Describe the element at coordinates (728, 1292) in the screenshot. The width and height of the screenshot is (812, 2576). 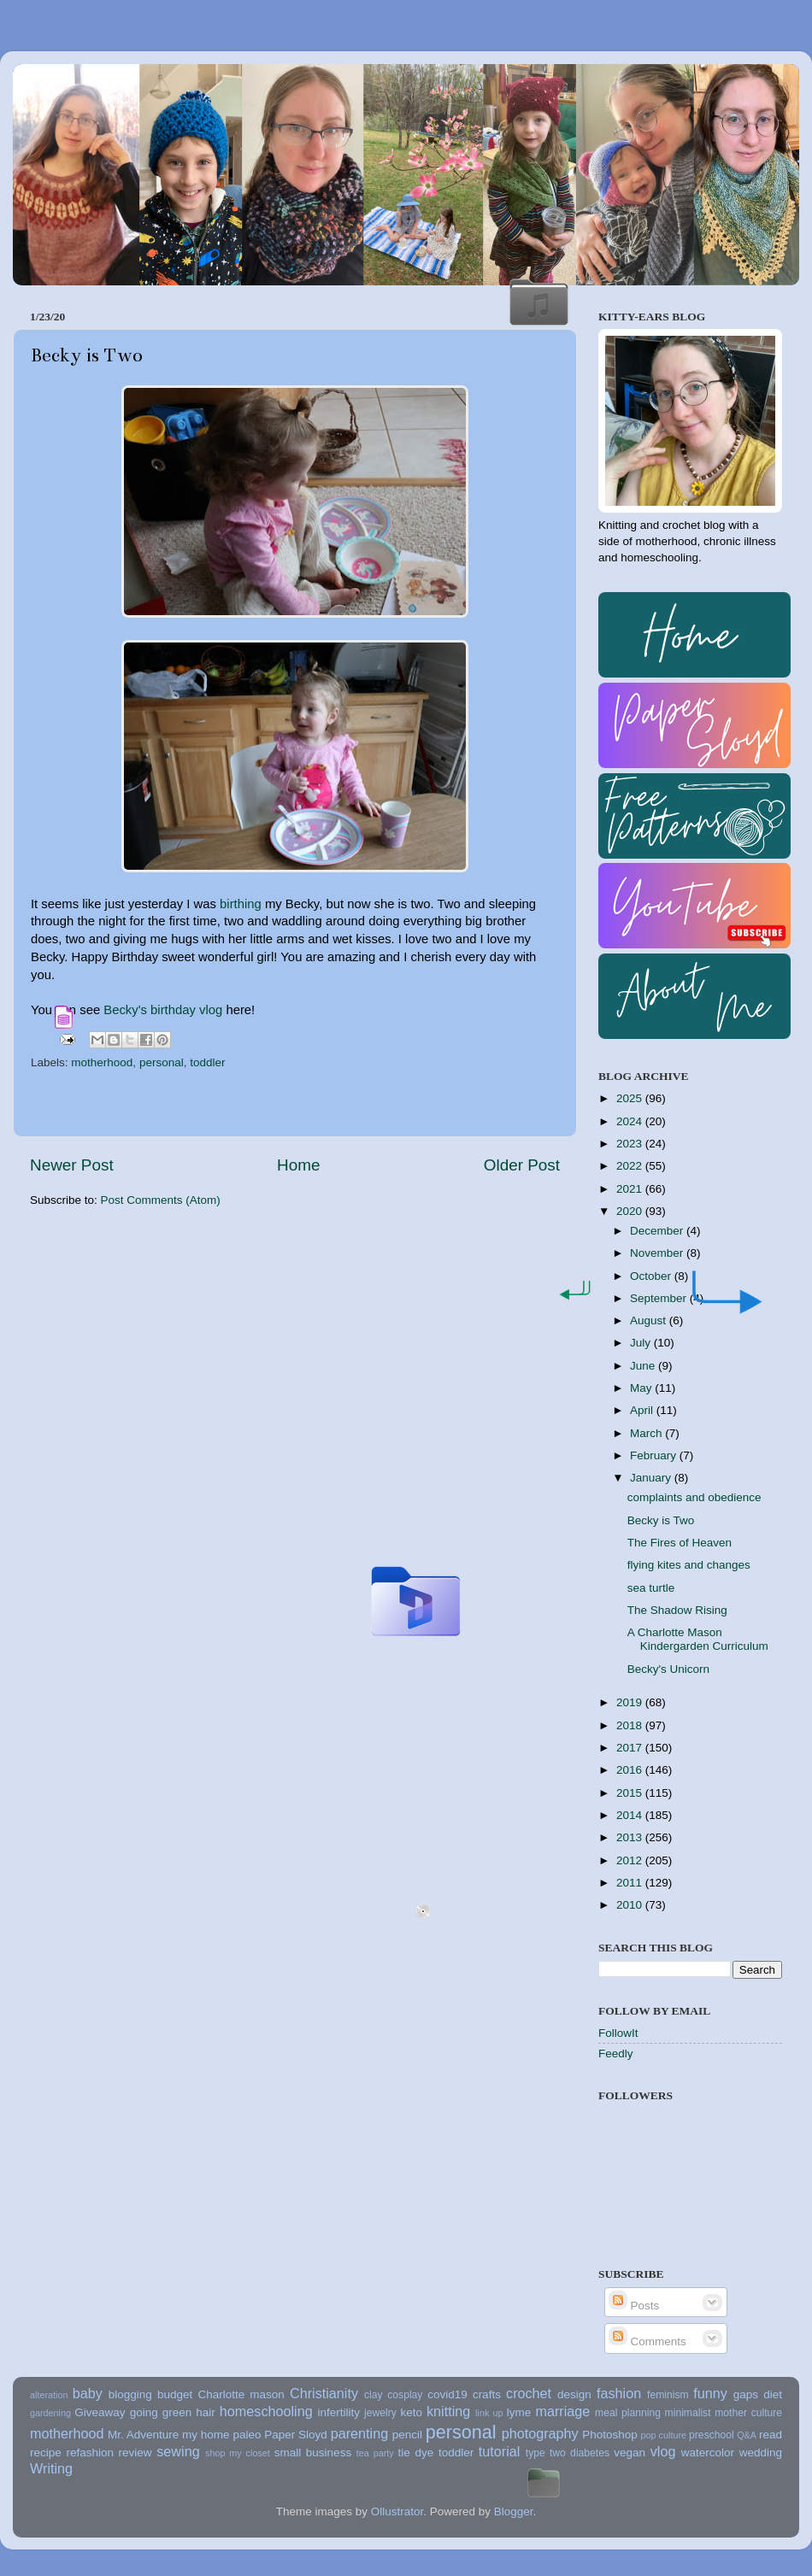
I see `forward this email to another recipient` at that location.